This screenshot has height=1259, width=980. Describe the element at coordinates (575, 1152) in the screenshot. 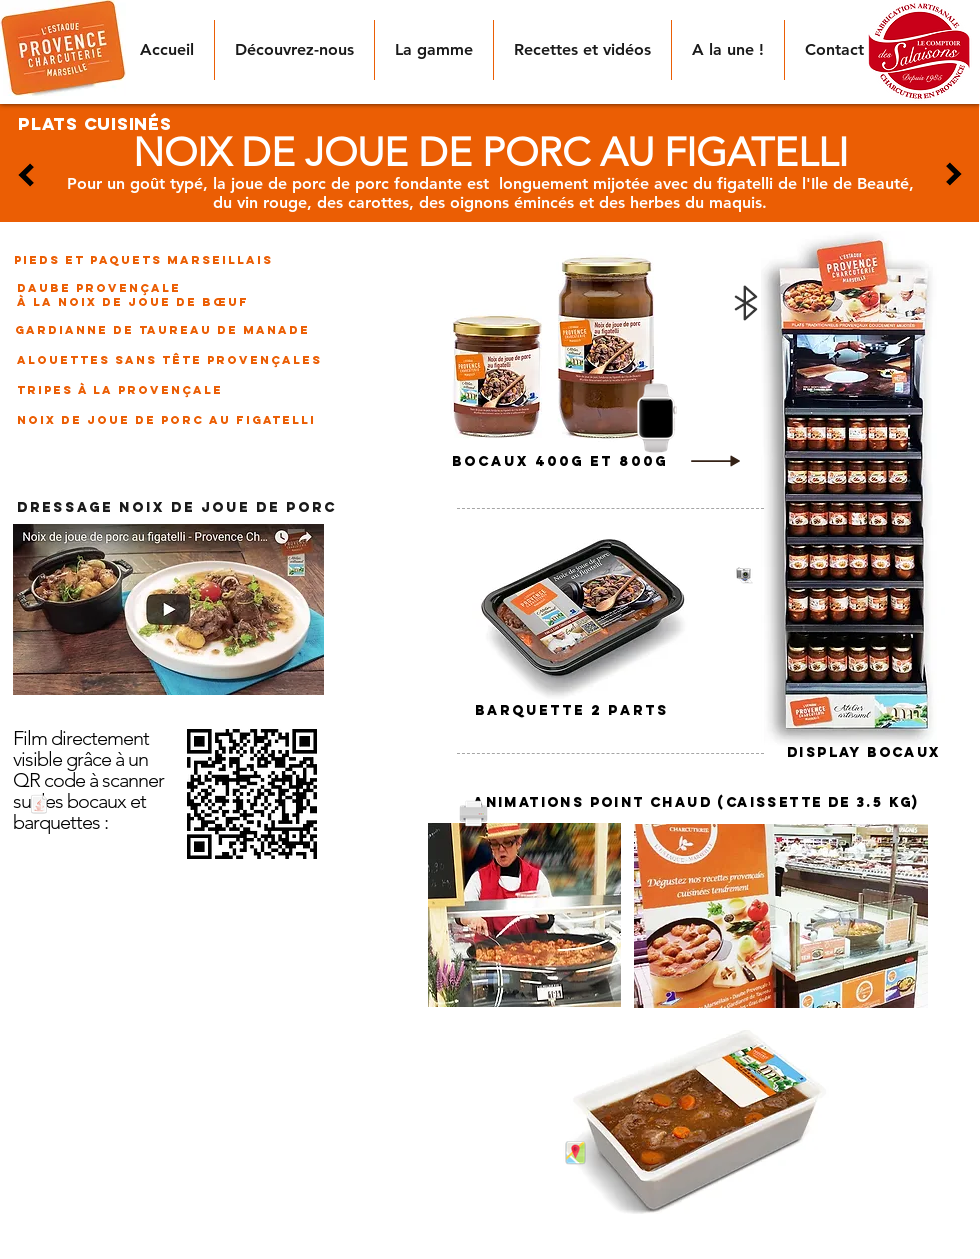

I see `a geo+json geographic data file` at that location.